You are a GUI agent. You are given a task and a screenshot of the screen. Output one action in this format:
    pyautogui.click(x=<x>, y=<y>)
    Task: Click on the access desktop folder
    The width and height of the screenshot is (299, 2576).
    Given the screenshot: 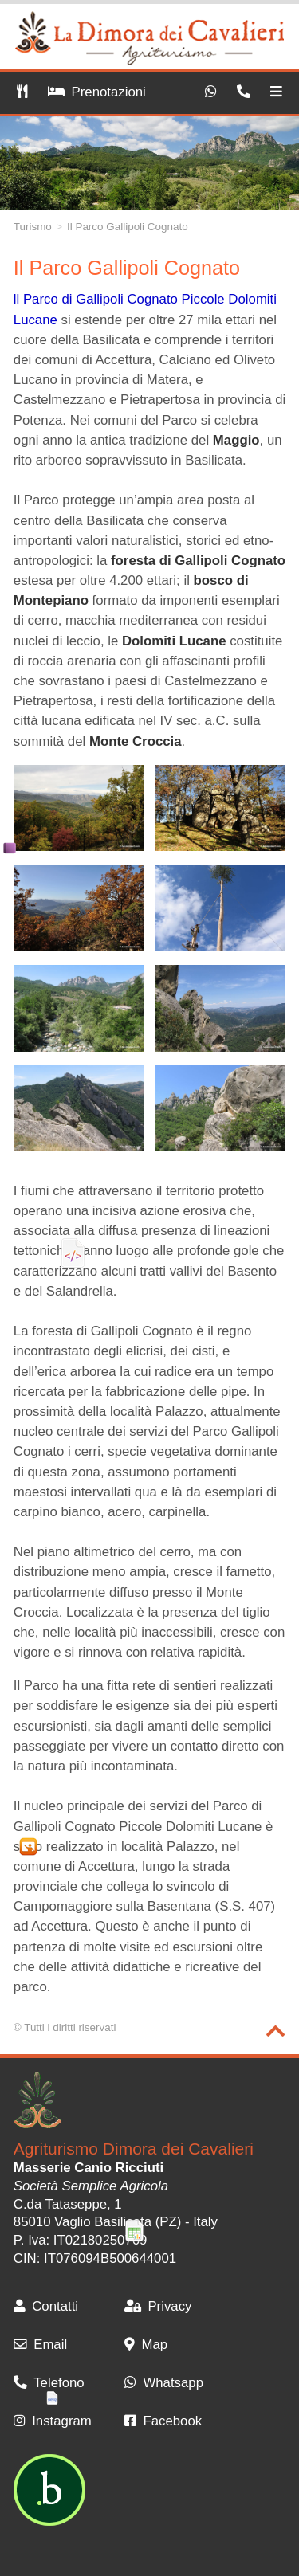 What is the action you would take?
    pyautogui.click(x=10, y=848)
    